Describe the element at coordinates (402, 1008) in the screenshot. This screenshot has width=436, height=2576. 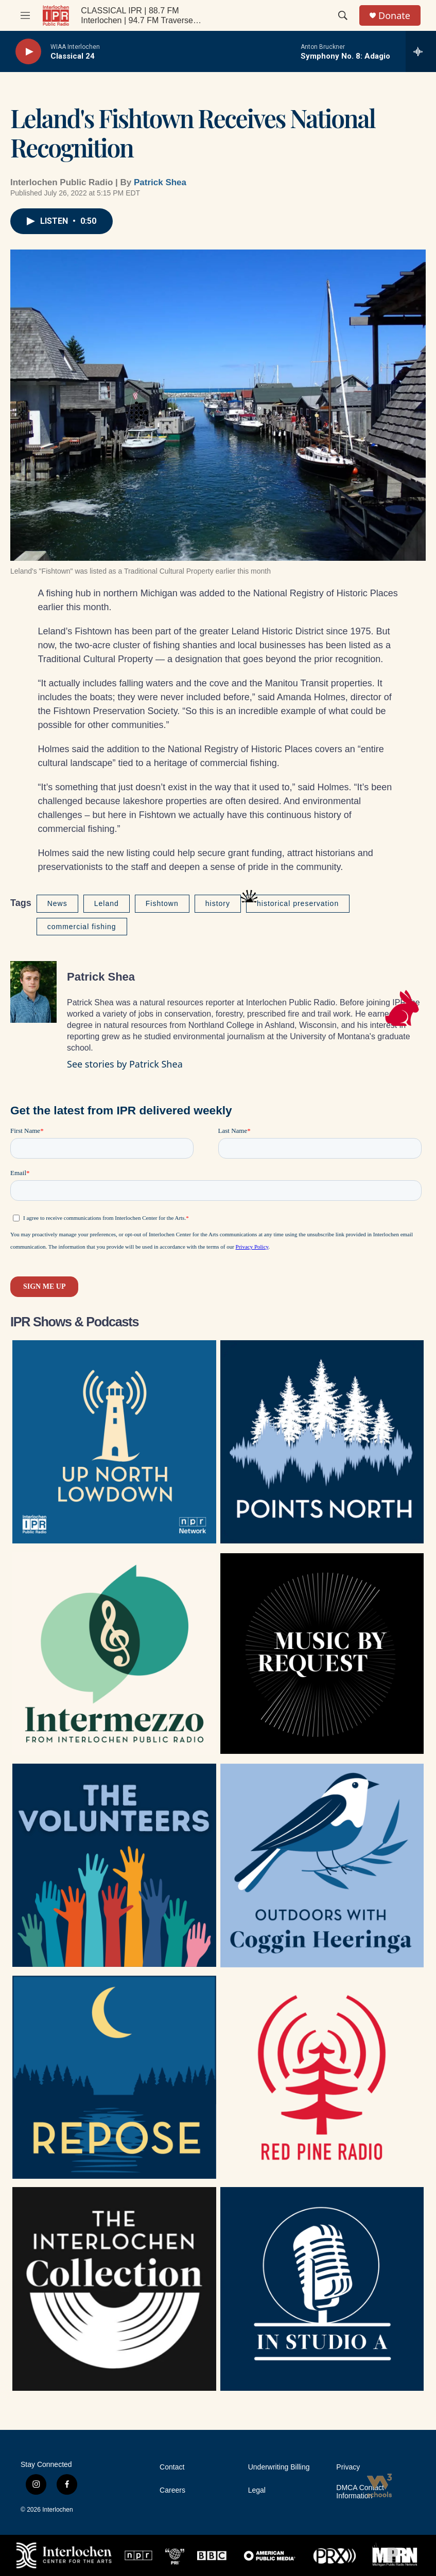
I see `vowpal wabbit machine learning library logo` at that location.